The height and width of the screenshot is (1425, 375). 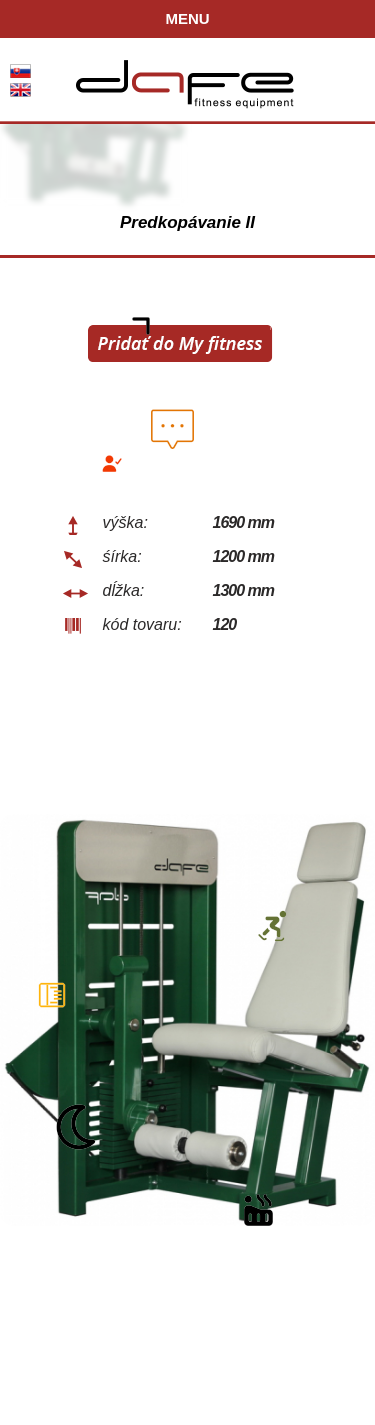 What do you see at coordinates (141, 326) in the screenshot?
I see `navigate to external link` at bounding box center [141, 326].